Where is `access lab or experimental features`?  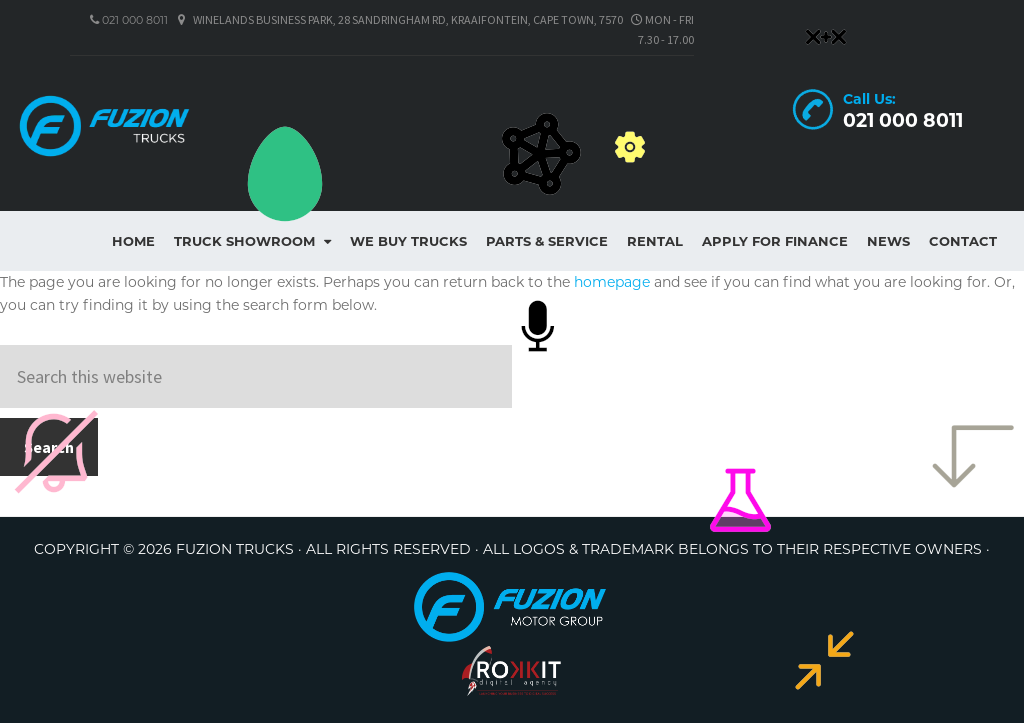
access lab or experimental features is located at coordinates (740, 501).